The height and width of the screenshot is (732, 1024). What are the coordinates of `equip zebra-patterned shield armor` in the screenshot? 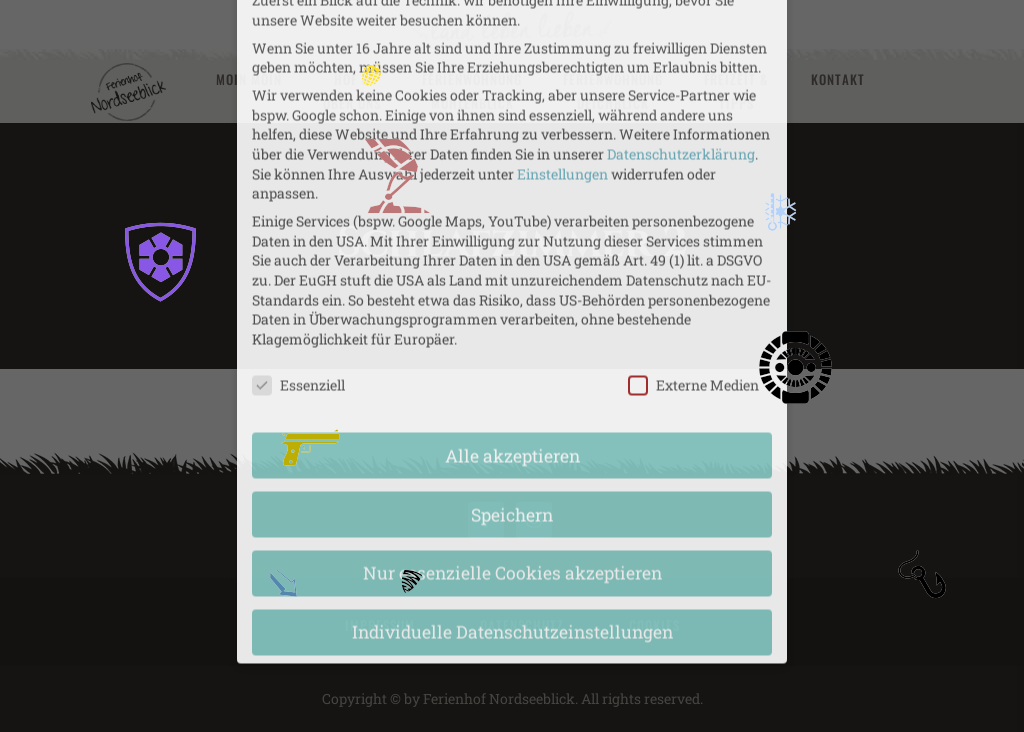 It's located at (411, 581).